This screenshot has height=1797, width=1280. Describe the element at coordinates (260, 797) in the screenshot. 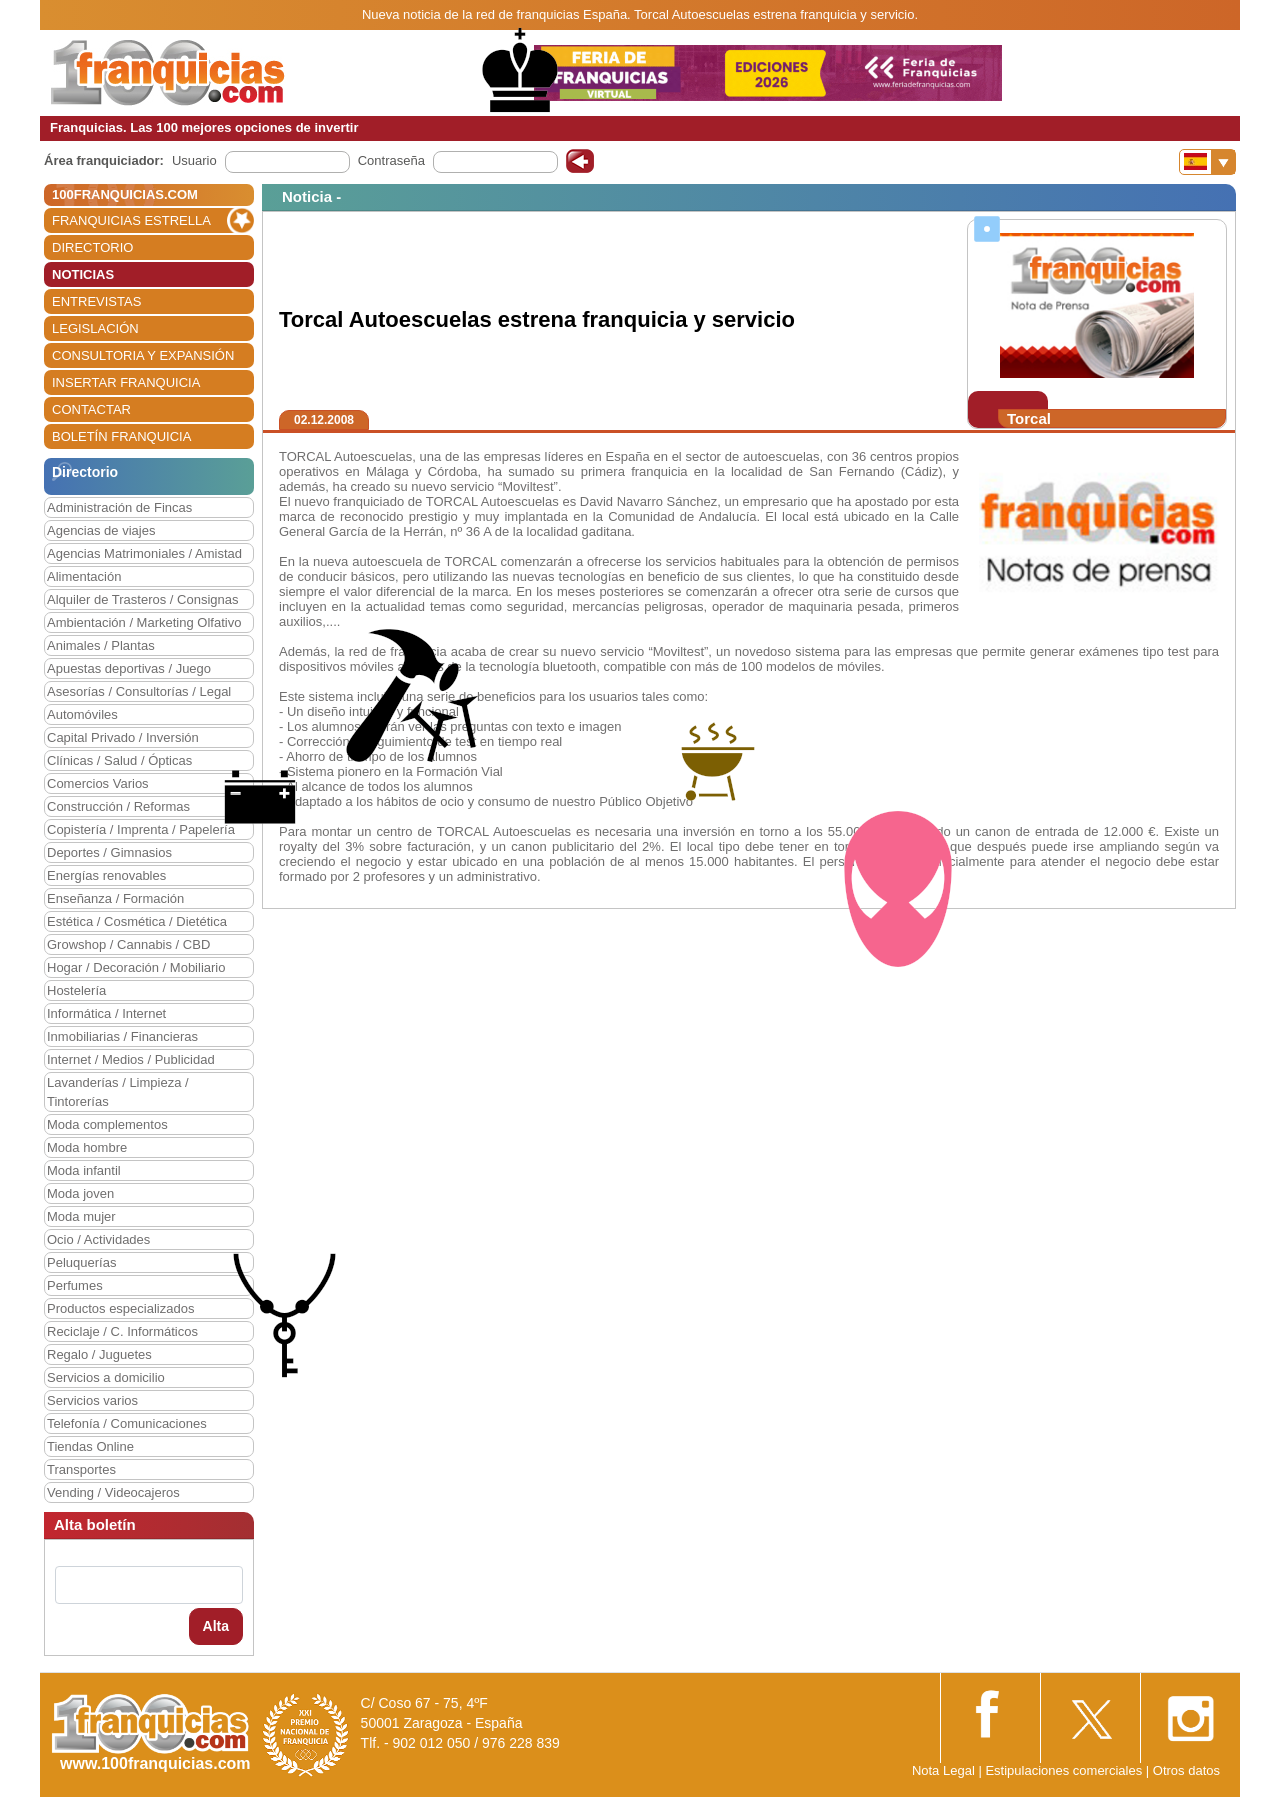

I see `view vehicle battery status` at that location.